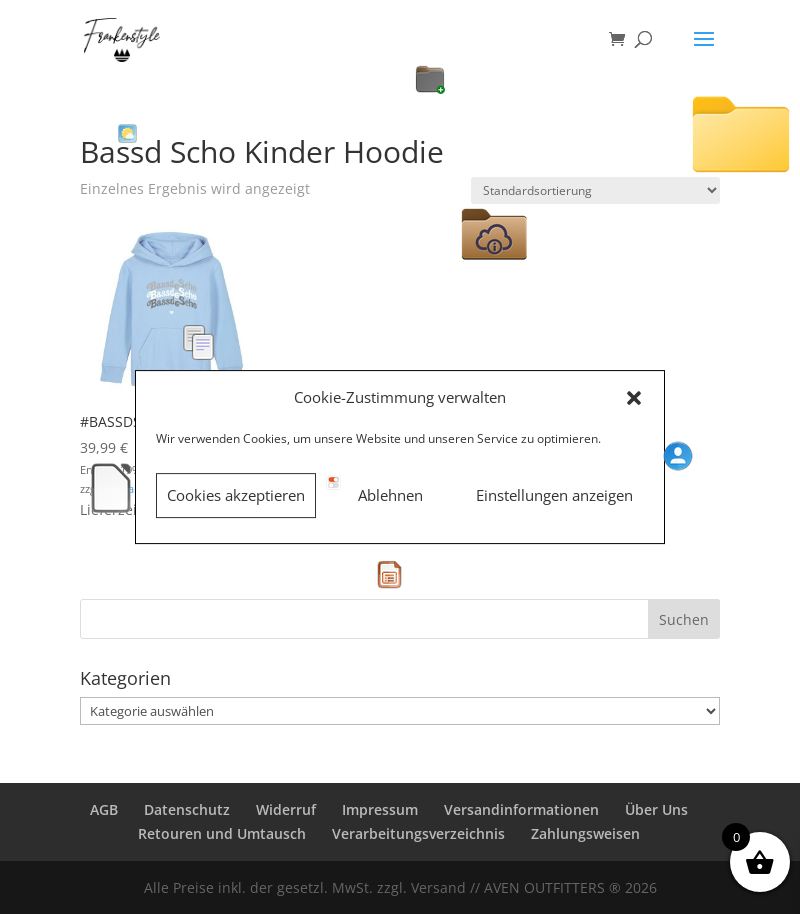  Describe the element at coordinates (678, 456) in the screenshot. I see `view user profile information` at that location.